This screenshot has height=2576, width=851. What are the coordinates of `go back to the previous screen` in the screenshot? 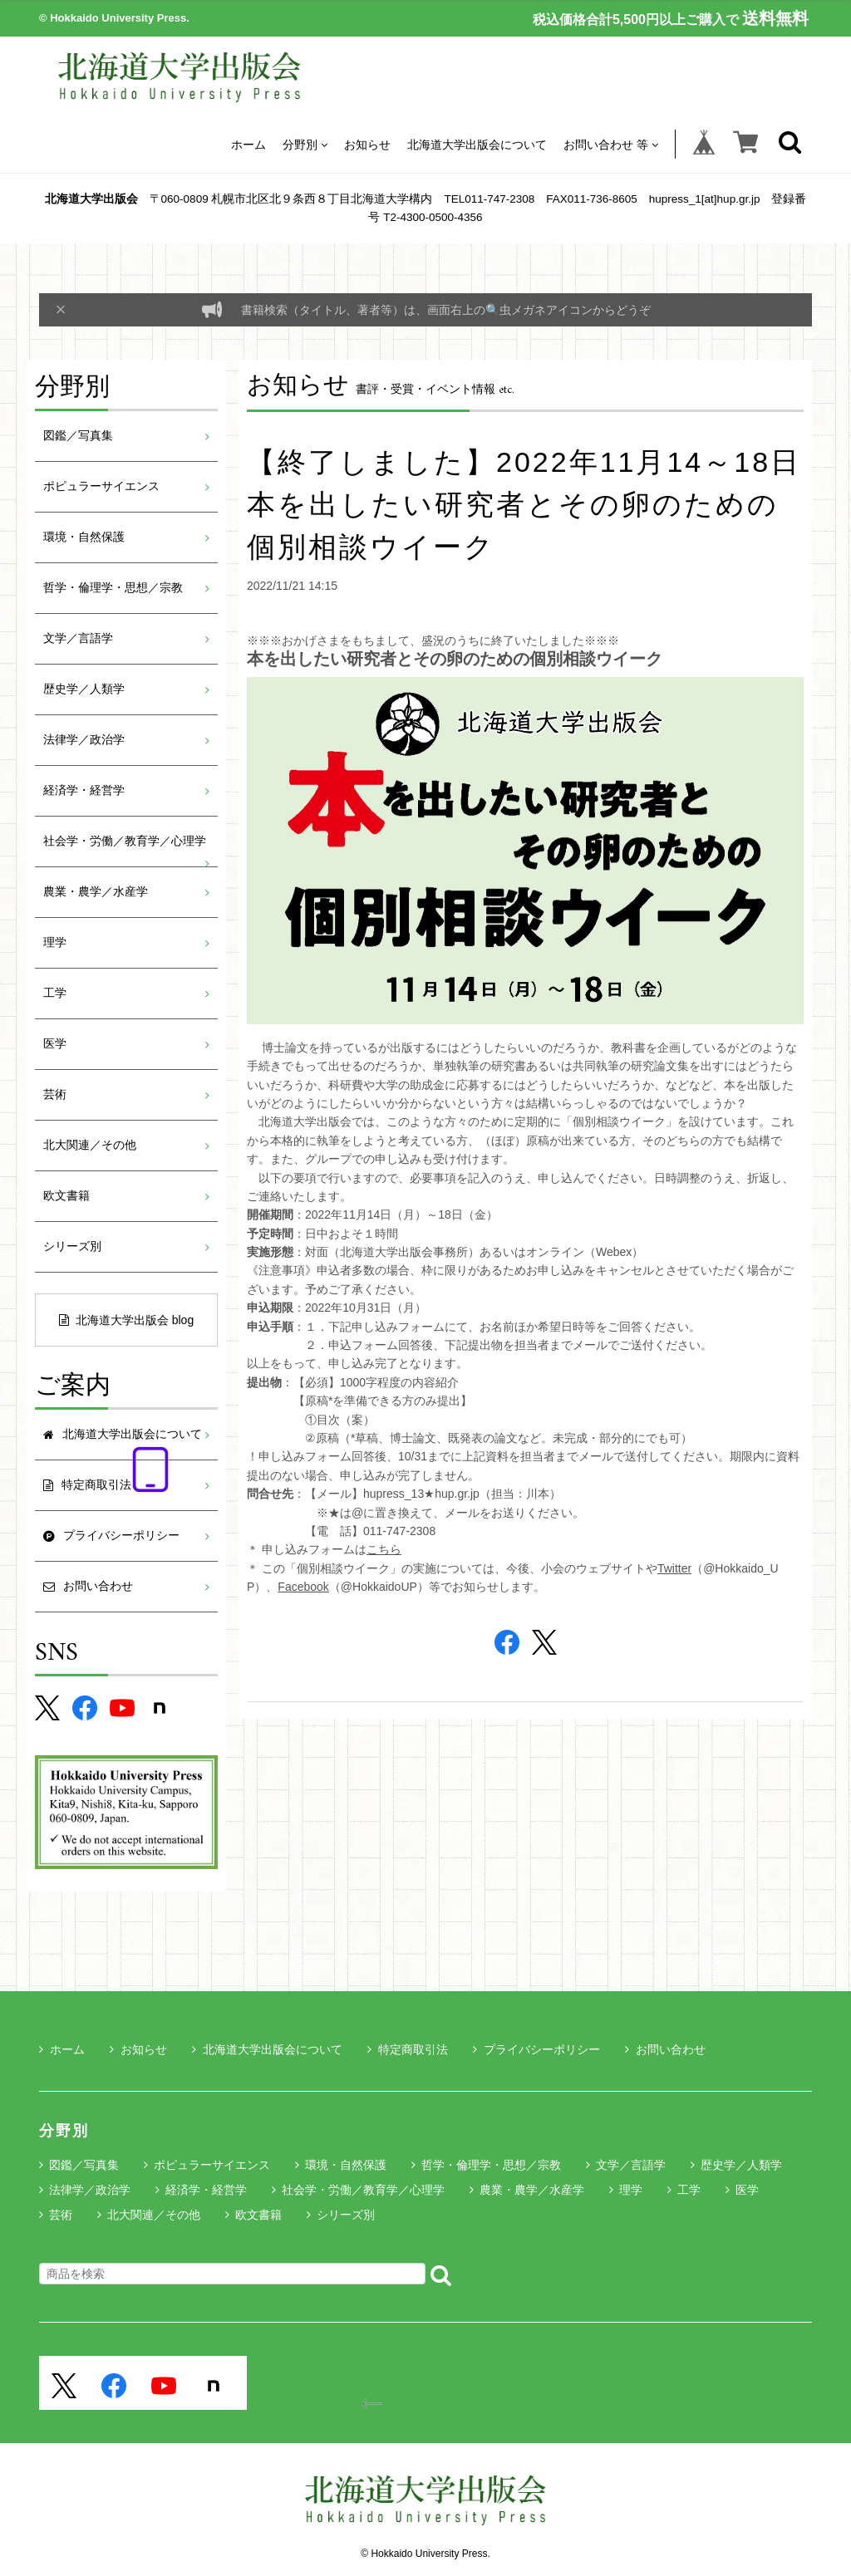 It's located at (371, 2403).